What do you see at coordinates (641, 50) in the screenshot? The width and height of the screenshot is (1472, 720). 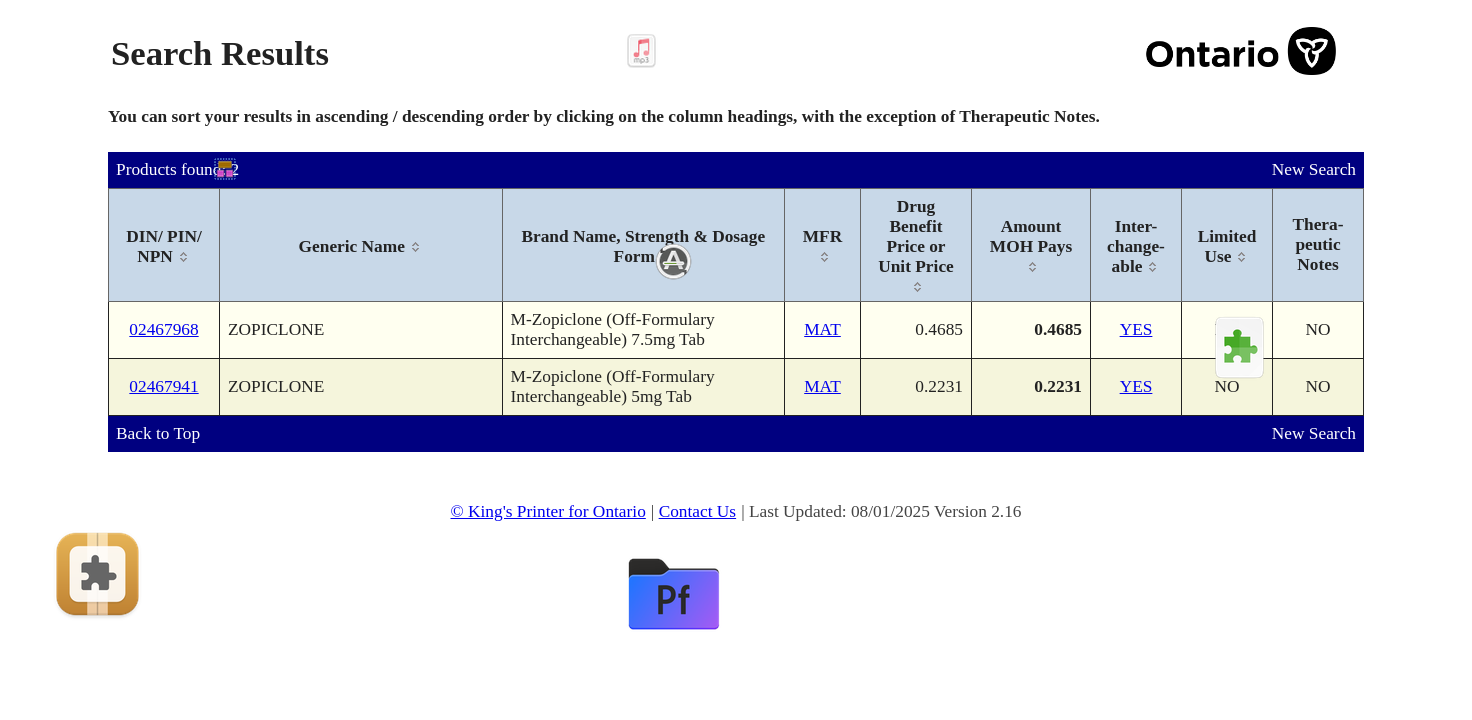 I see `an mp3 audio file` at bounding box center [641, 50].